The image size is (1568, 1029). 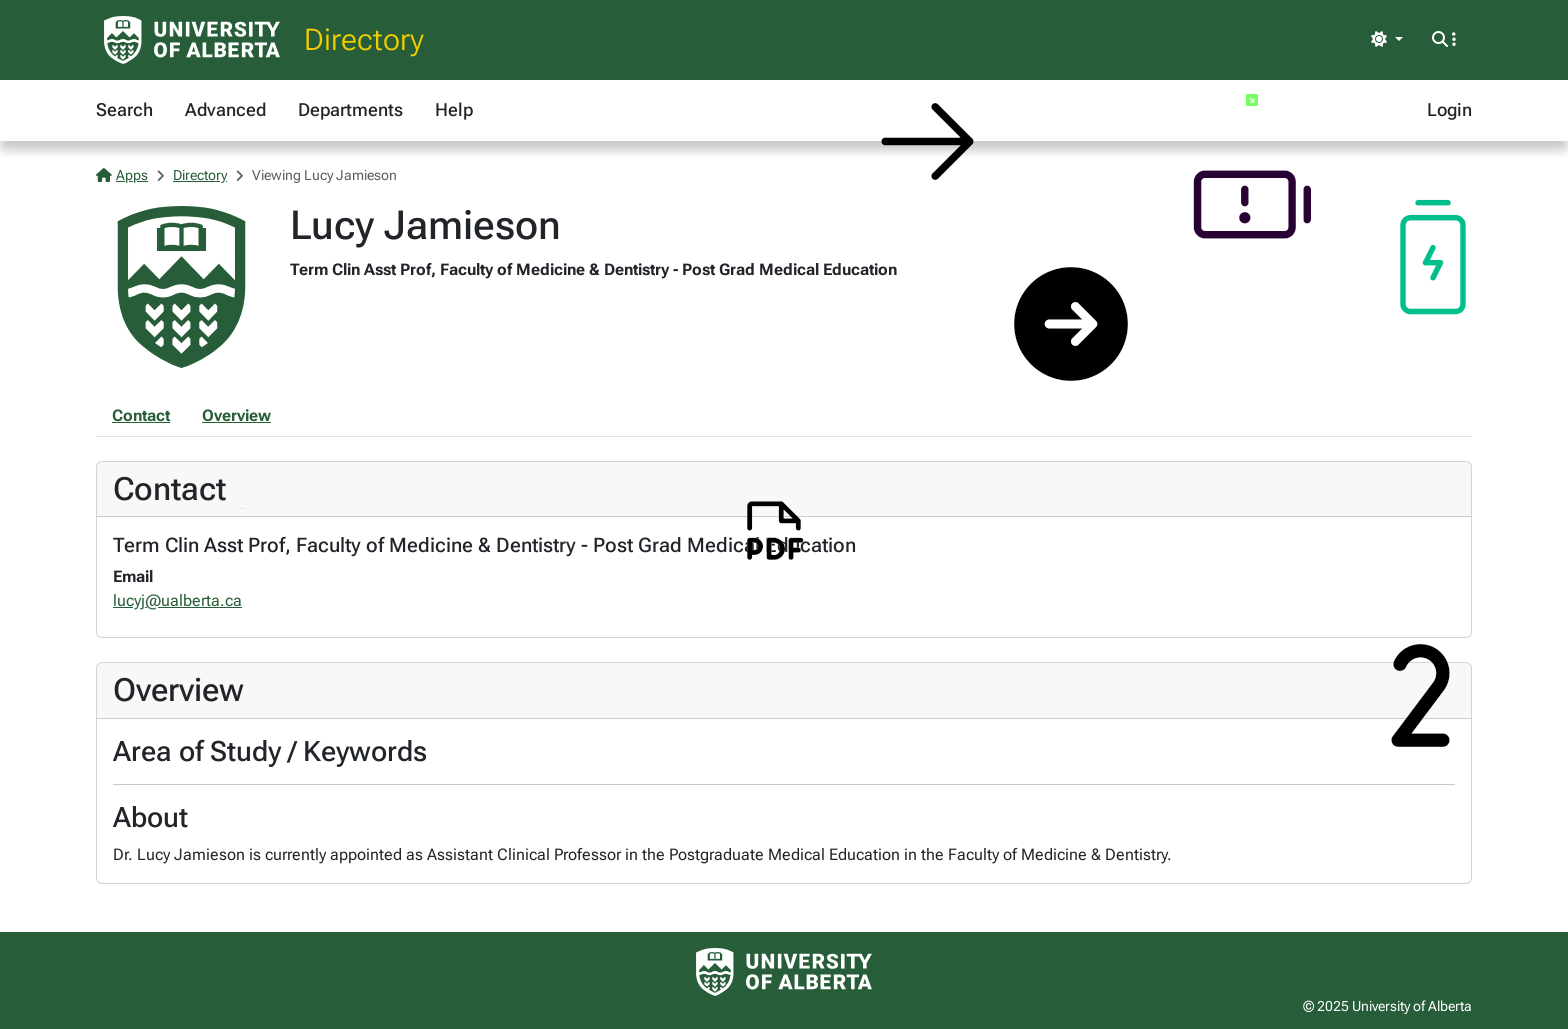 I want to click on navigate to the bottom-right section, so click(x=1252, y=100).